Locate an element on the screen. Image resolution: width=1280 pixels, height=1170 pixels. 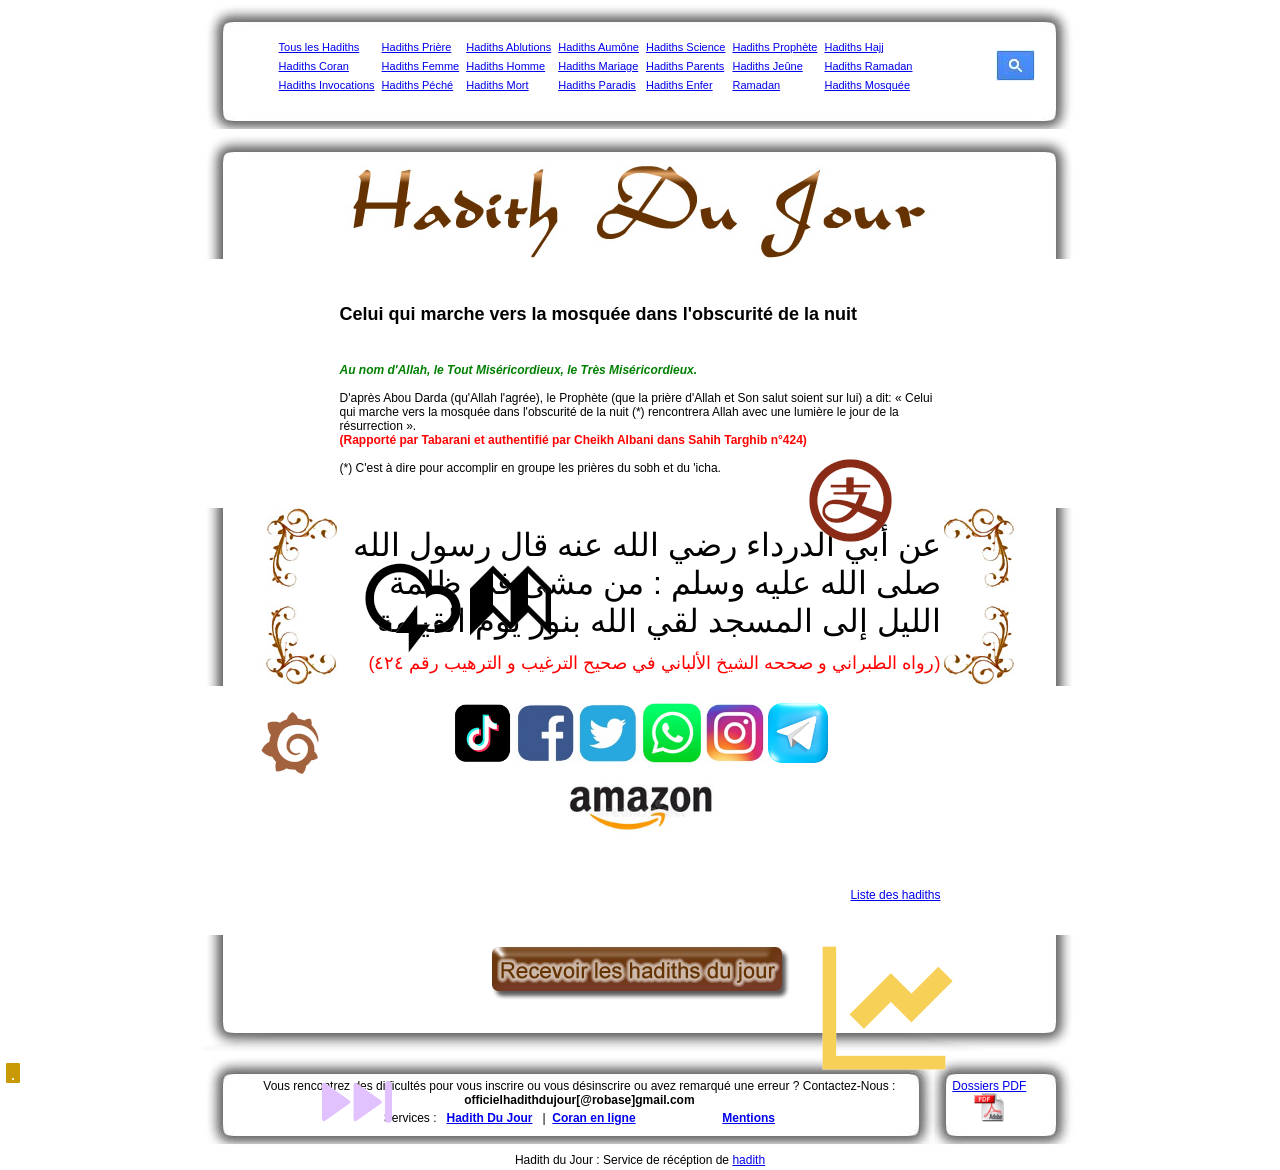
open grafana dashboard is located at coordinates (290, 743).